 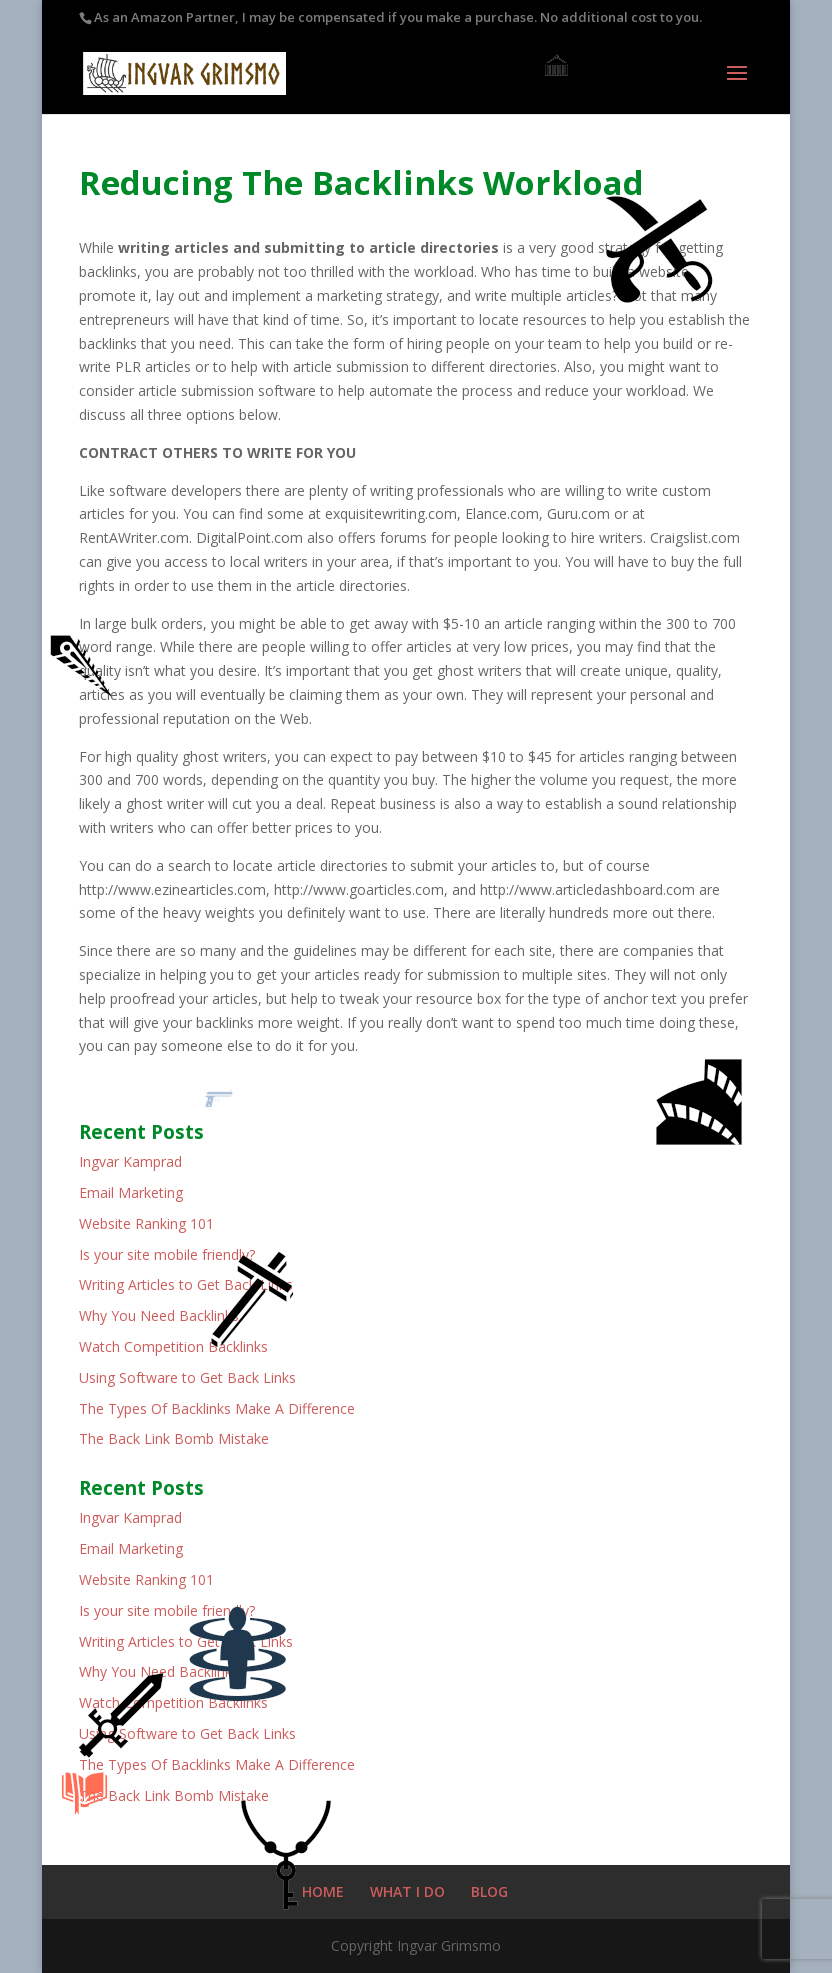 What do you see at coordinates (699, 1102) in the screenshot?
I see `equip shoulder armor piece` at bounding box center [699, 1102].